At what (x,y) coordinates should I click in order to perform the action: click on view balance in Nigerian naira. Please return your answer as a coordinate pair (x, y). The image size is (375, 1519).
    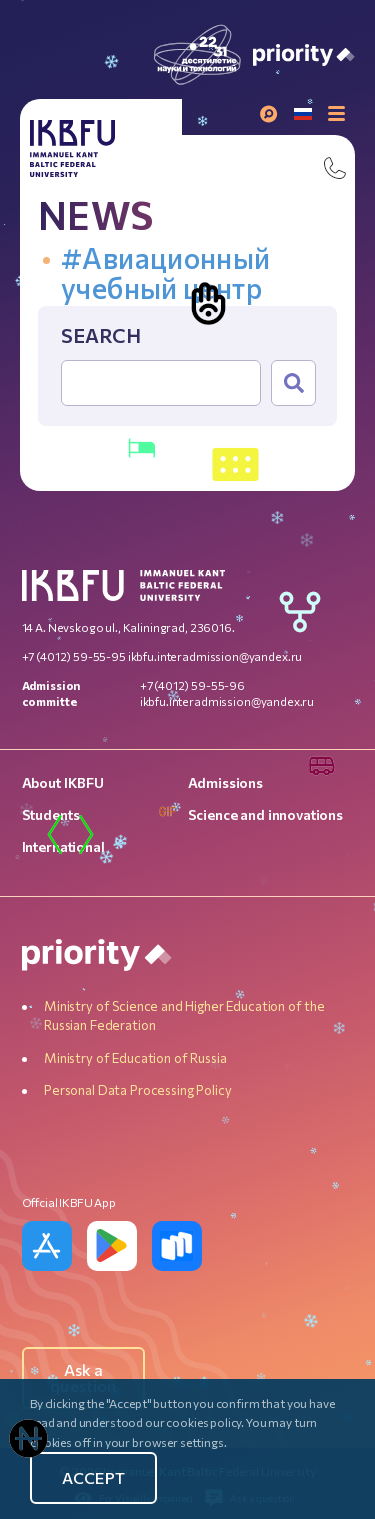
    Looking at the image, I should click on (28, 1438).